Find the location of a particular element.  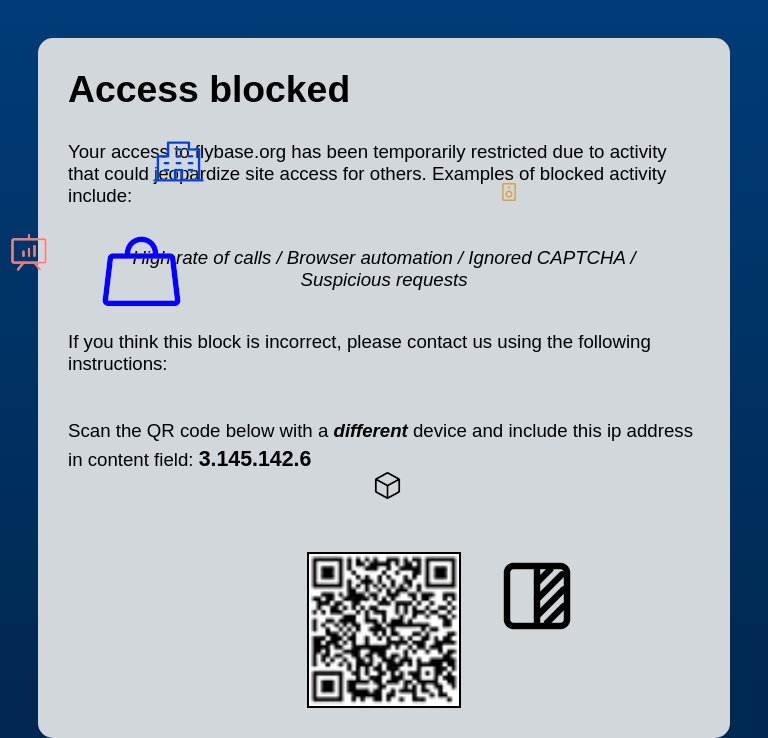

view apartment or residential properties is located at coordinates (178, 161).